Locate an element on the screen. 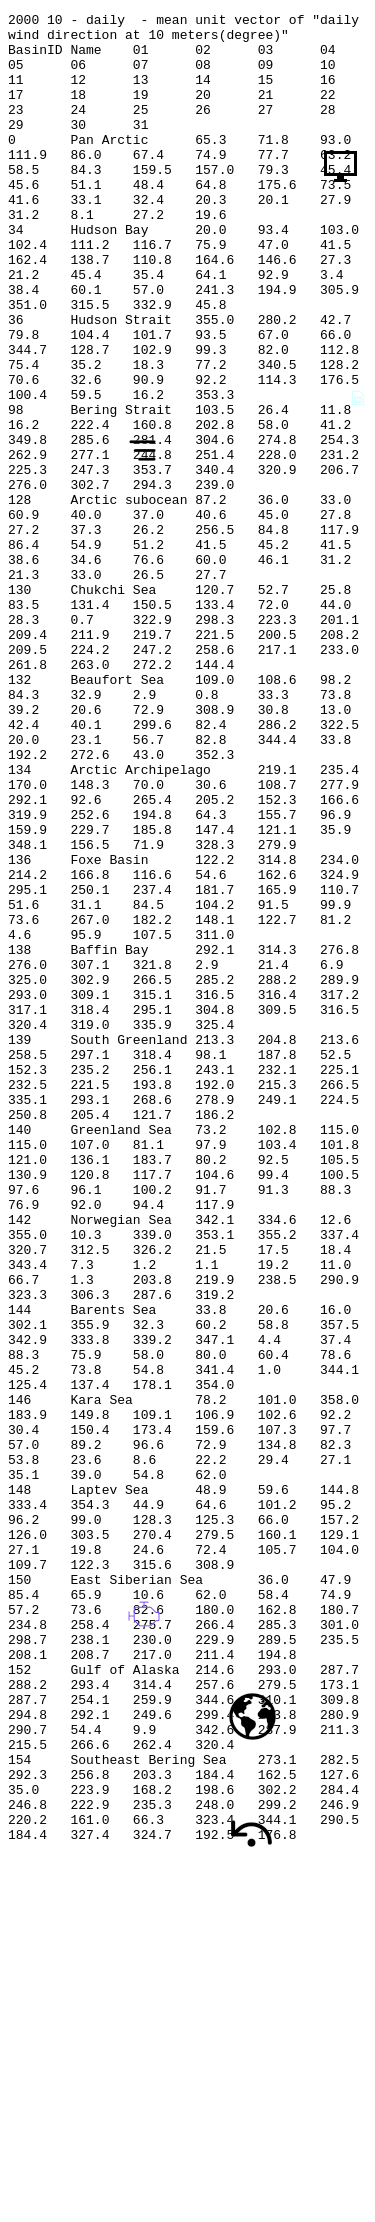 This screenshot has width=375, height=2222. view engine status or diagnostics is located at coordinates (143, 1614).